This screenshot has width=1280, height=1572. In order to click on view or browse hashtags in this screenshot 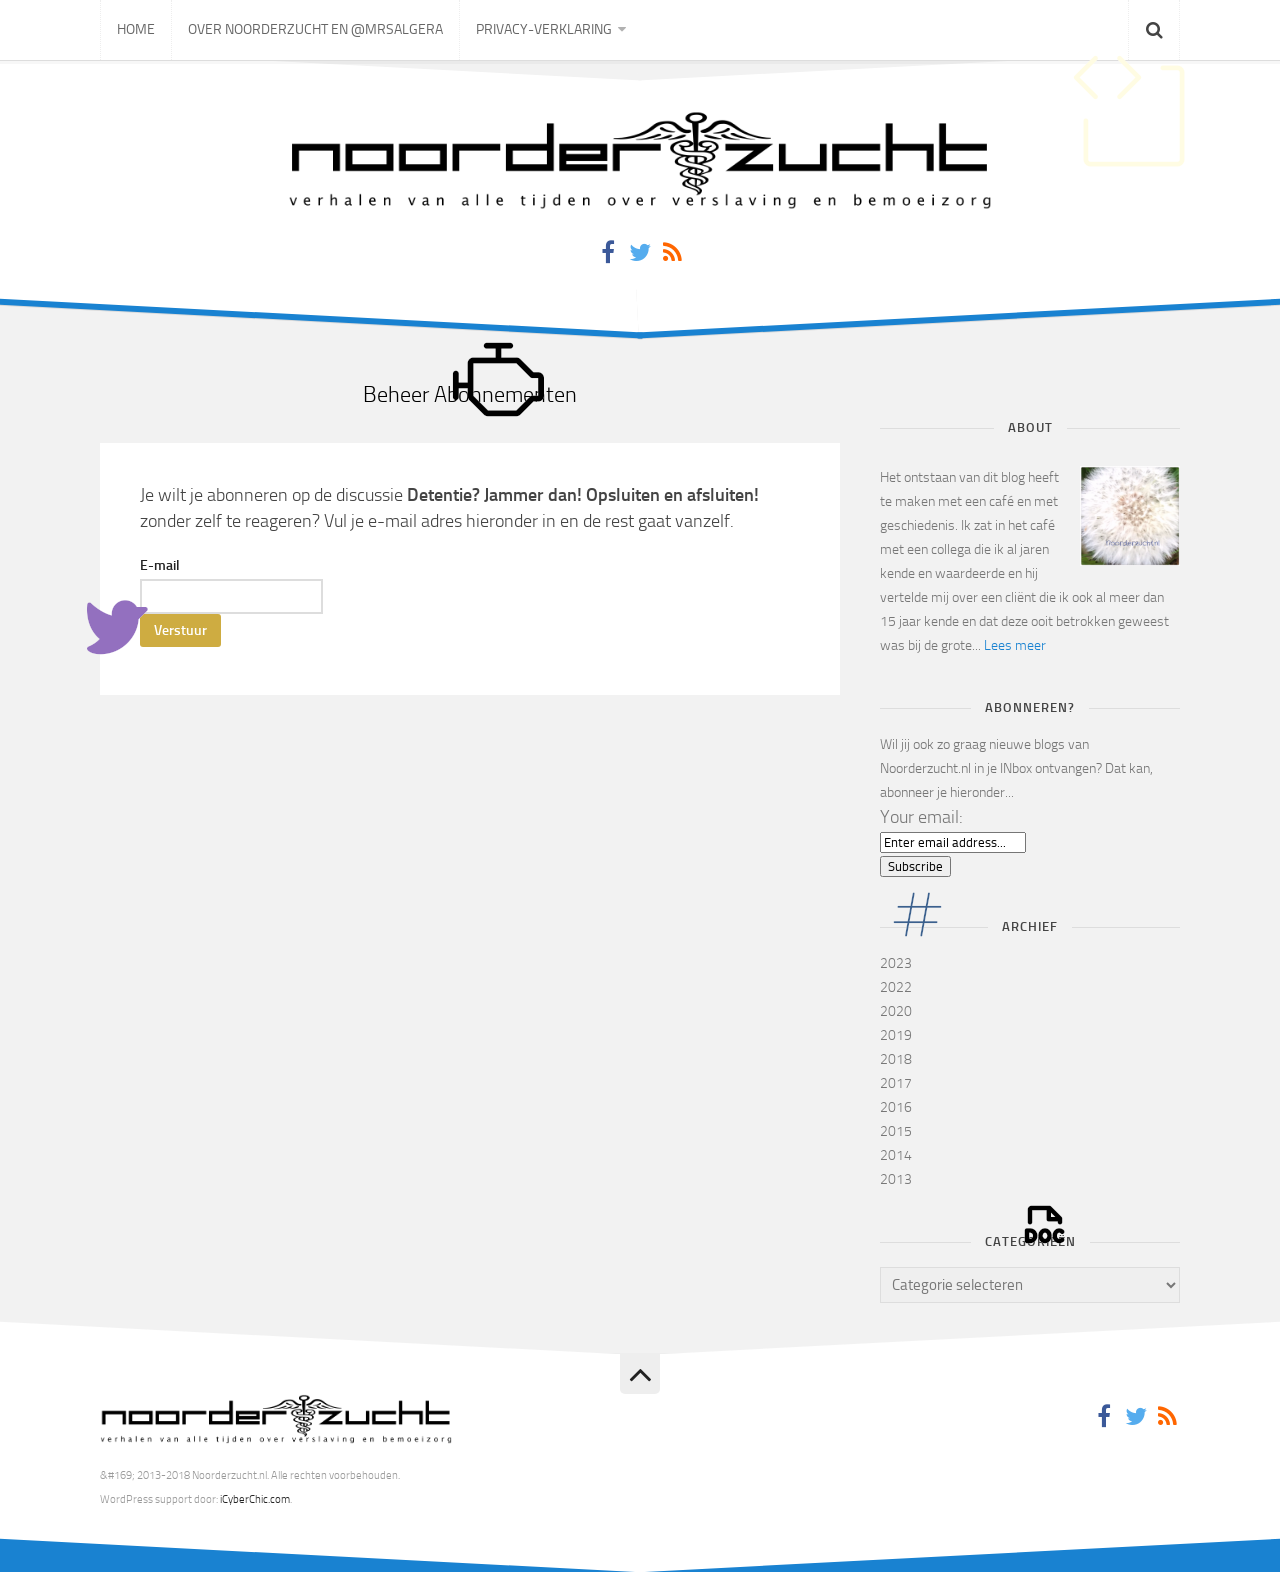, I will do `click(917, 914)`.